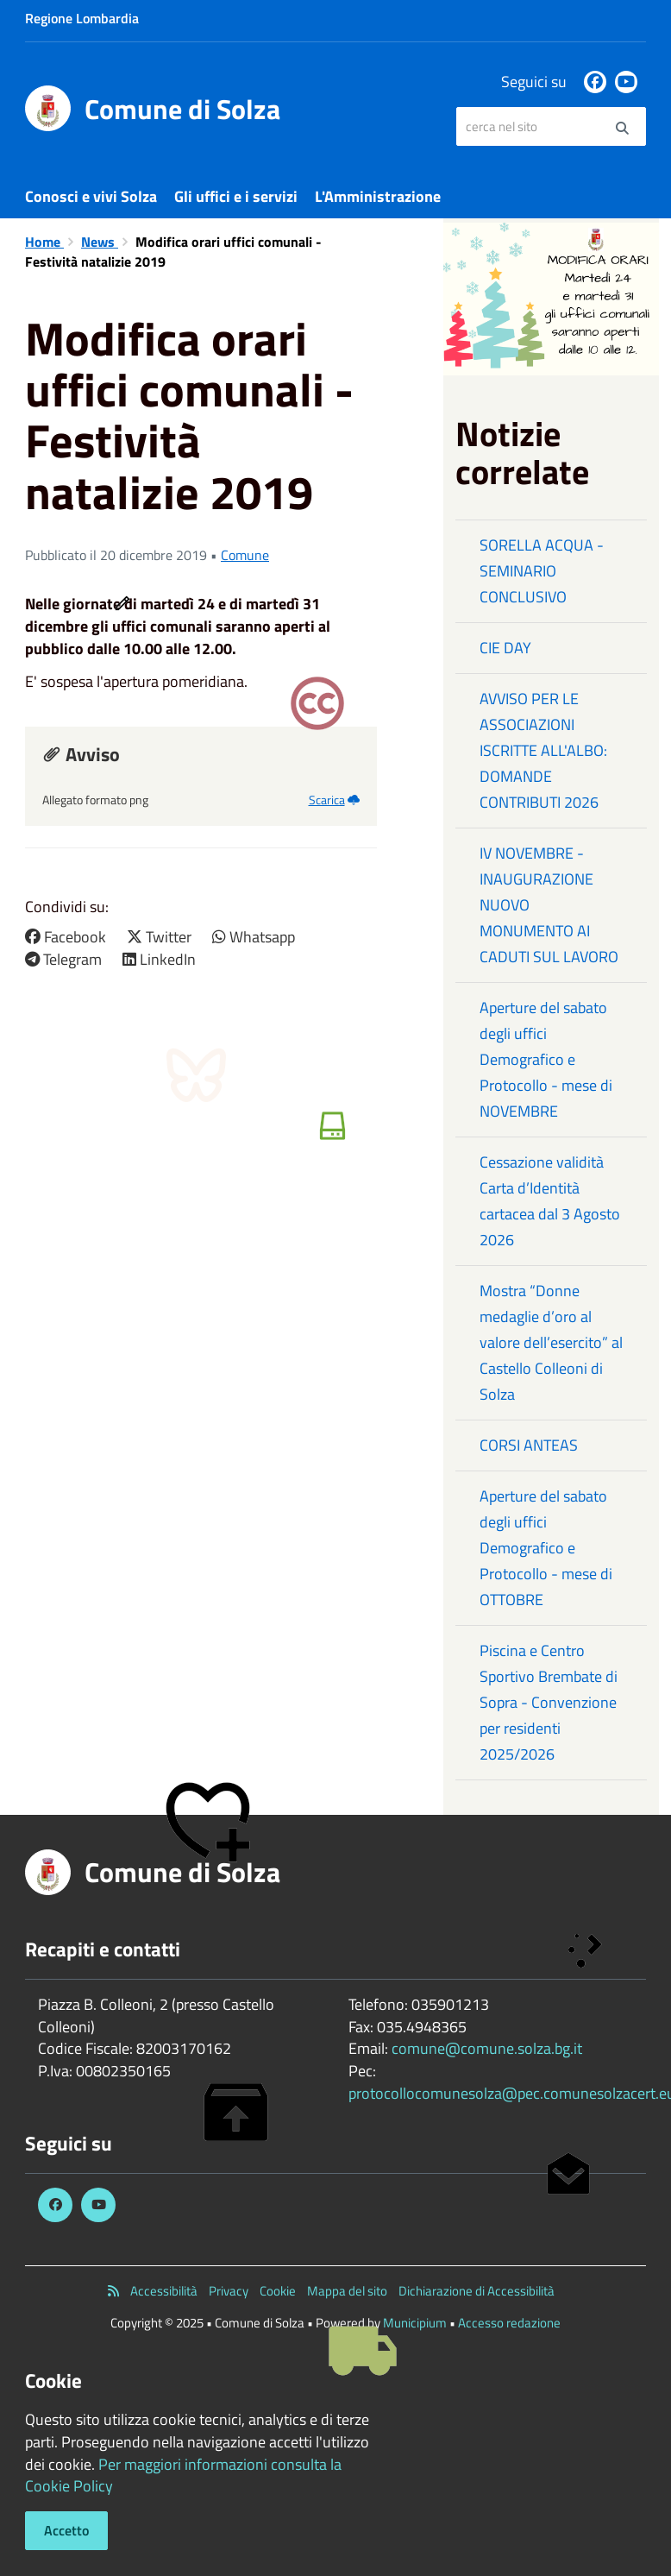  What do you see at coordinates (568, 2176) in the screenshot?
I see `indicates a read or opened email` at bounding box center [568, 2176].